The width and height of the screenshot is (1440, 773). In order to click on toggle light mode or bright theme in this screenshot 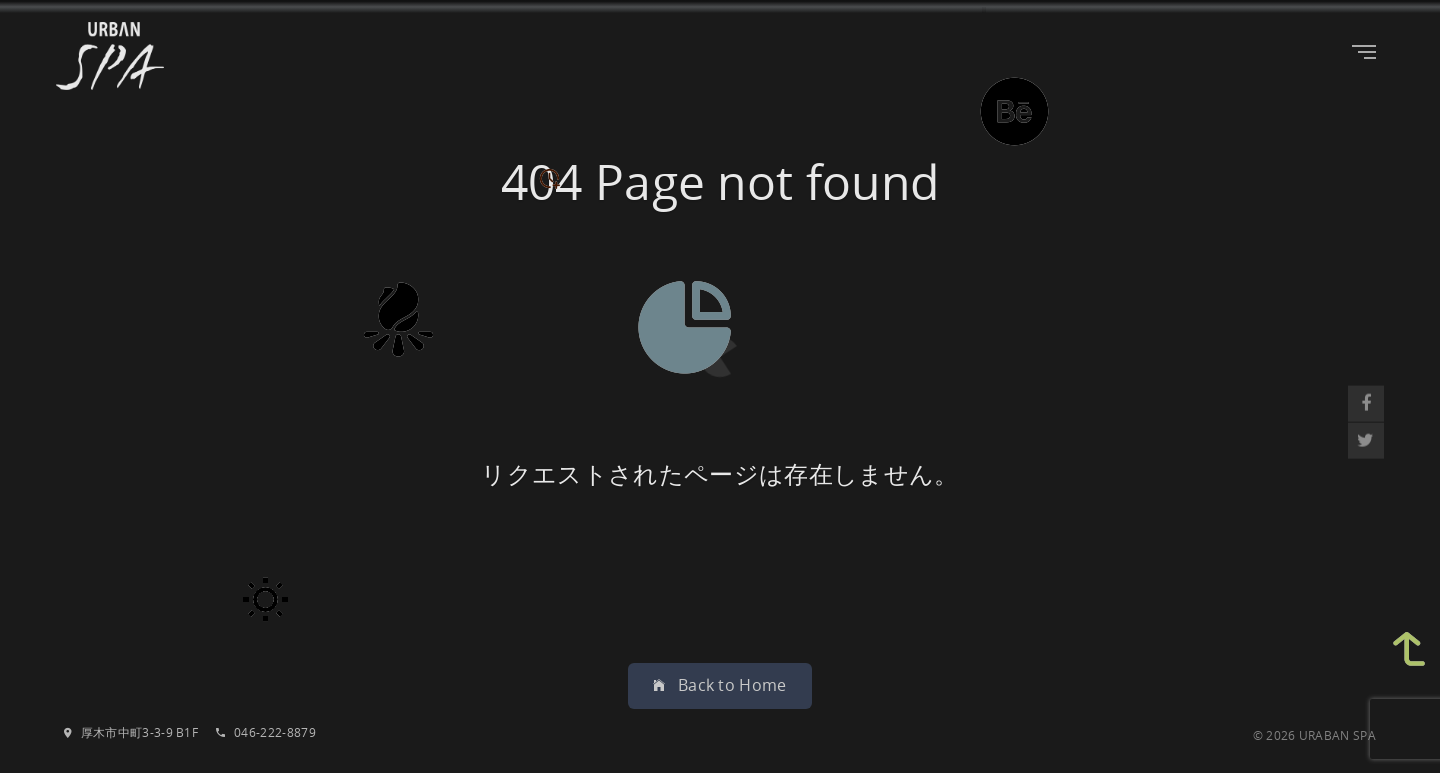, I will do `click(265, 600)`.